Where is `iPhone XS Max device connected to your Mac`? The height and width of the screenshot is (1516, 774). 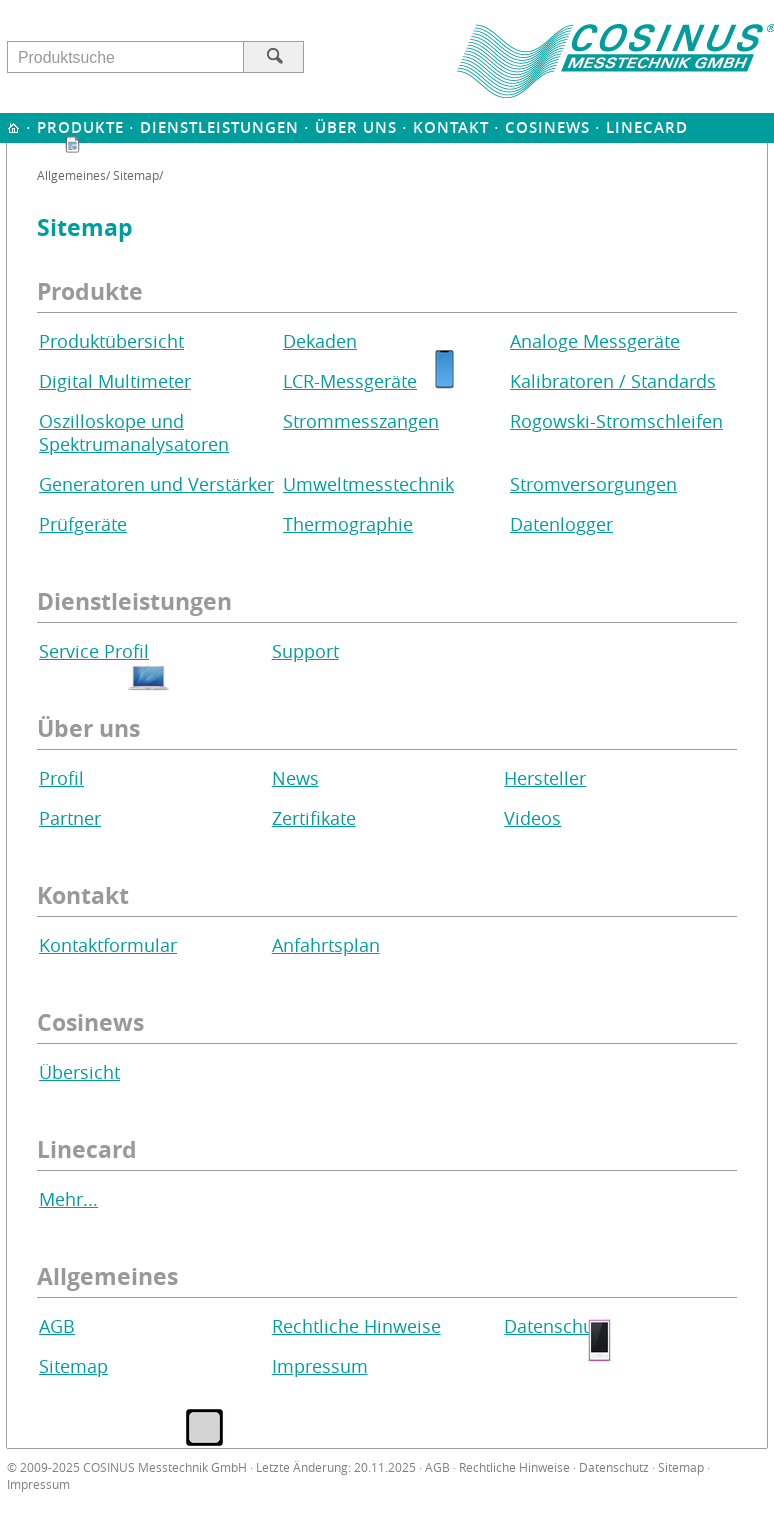
iPhone XS Max device connected to your Mac is located at coordinates (444, 369).